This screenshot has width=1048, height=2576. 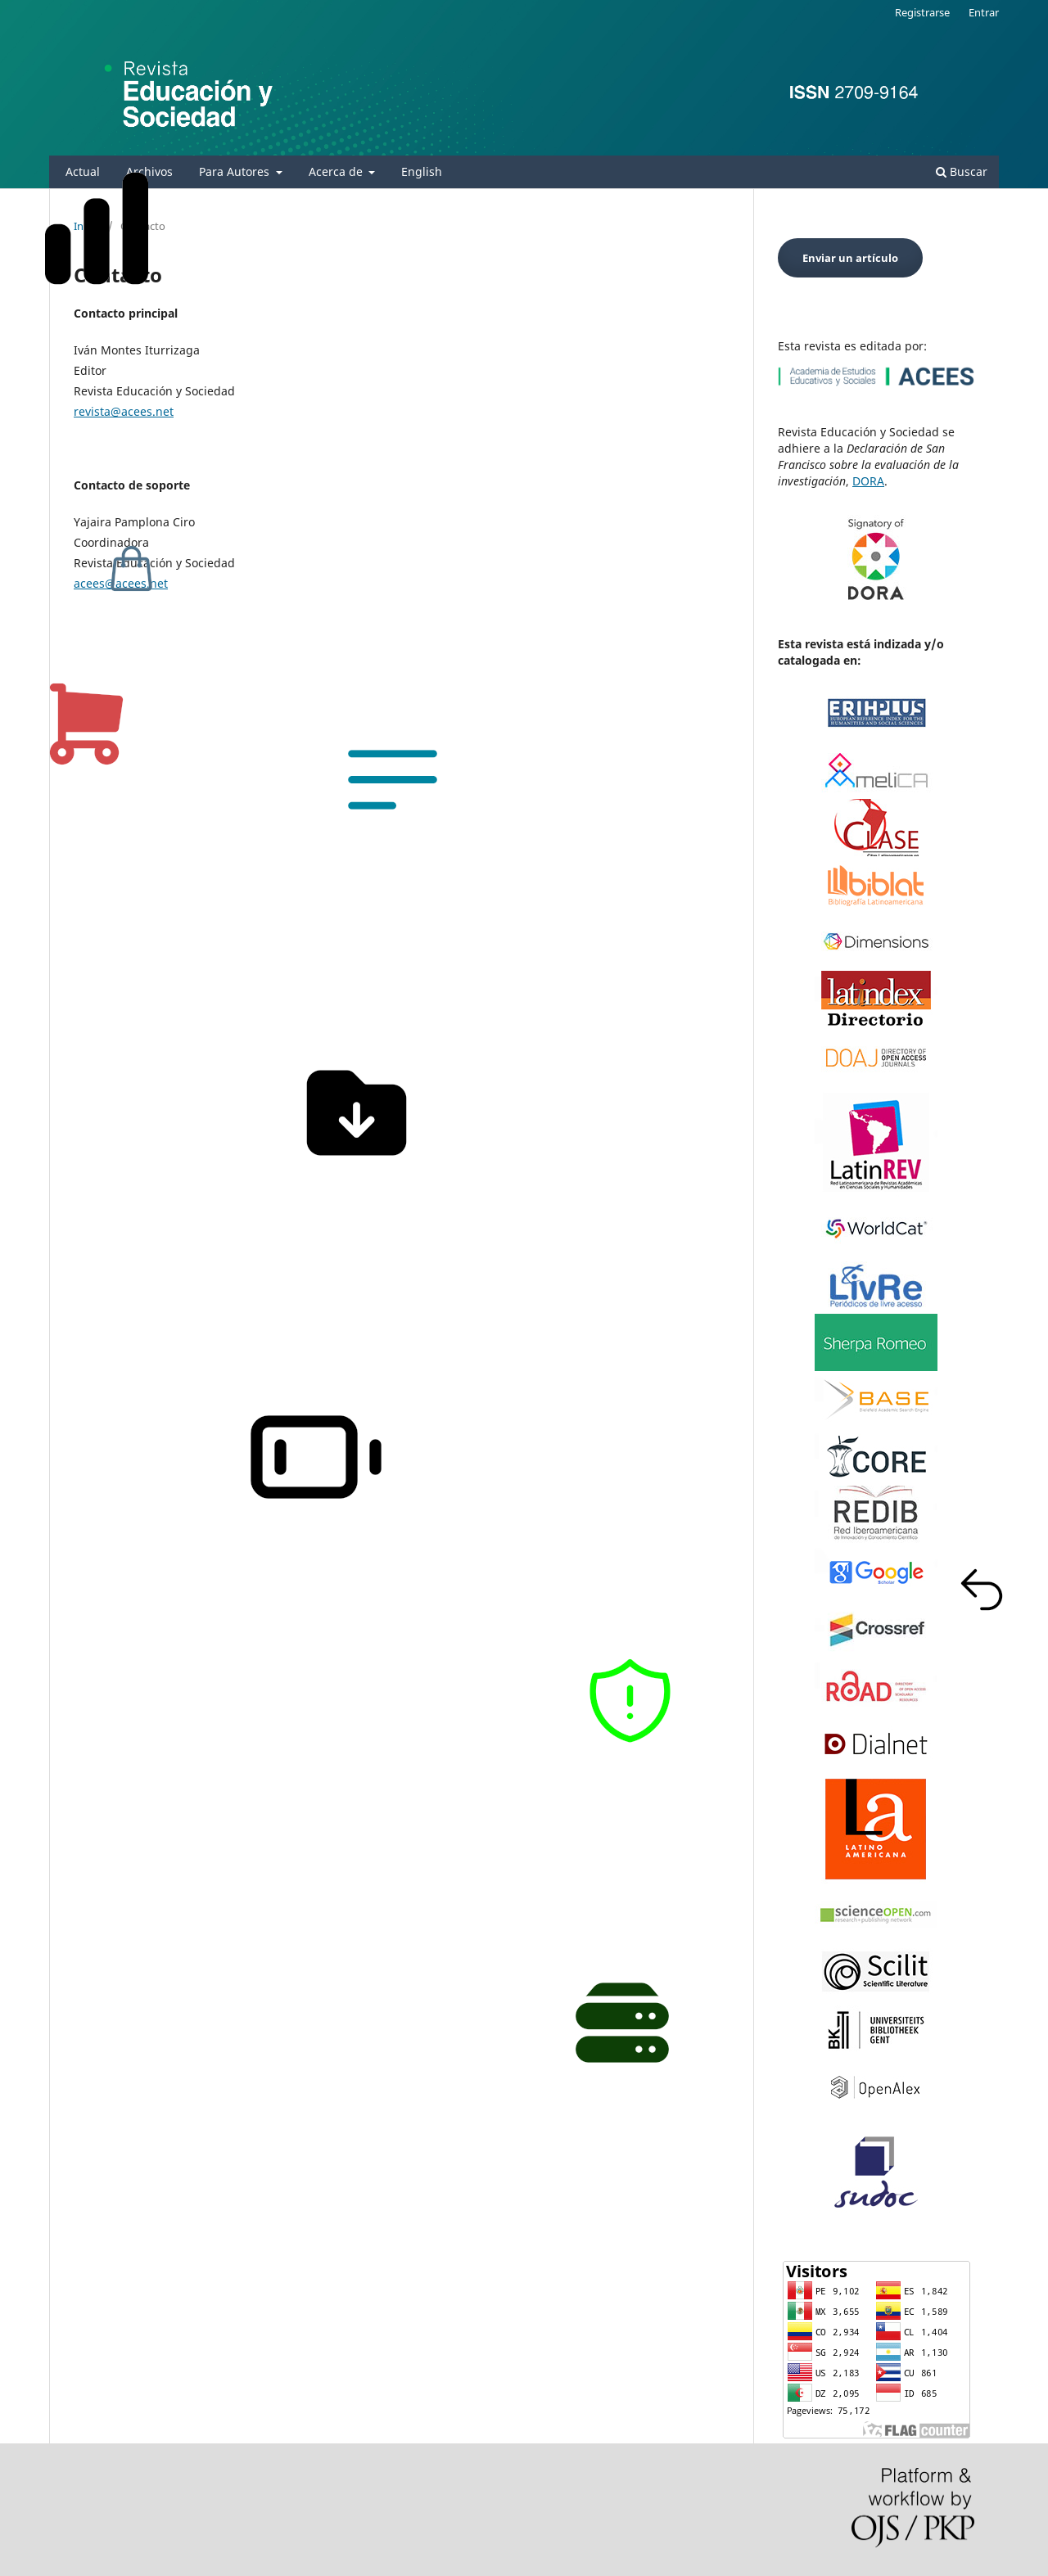 I want to click on view analytics or statistics, so click(x=97, y=228).